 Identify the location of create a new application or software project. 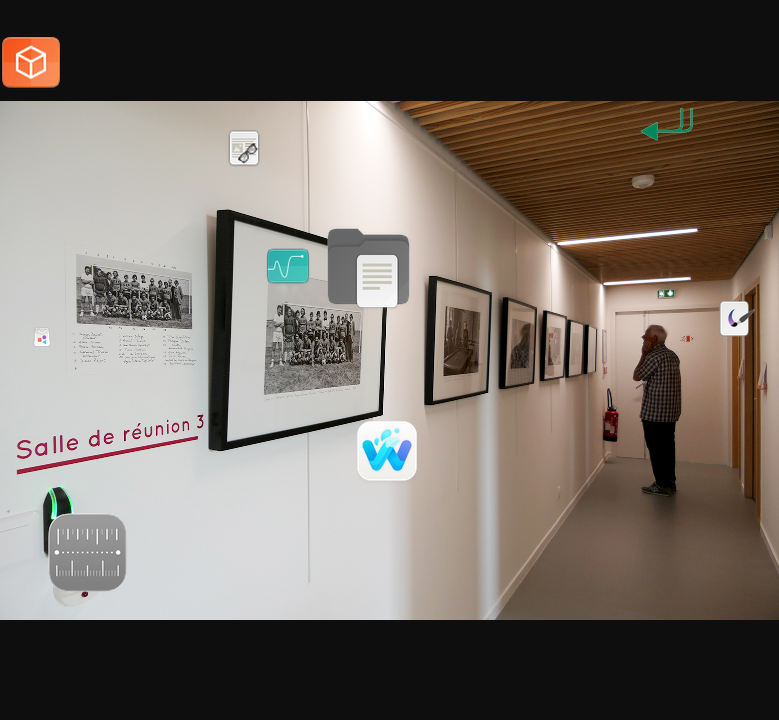
(736, 318).